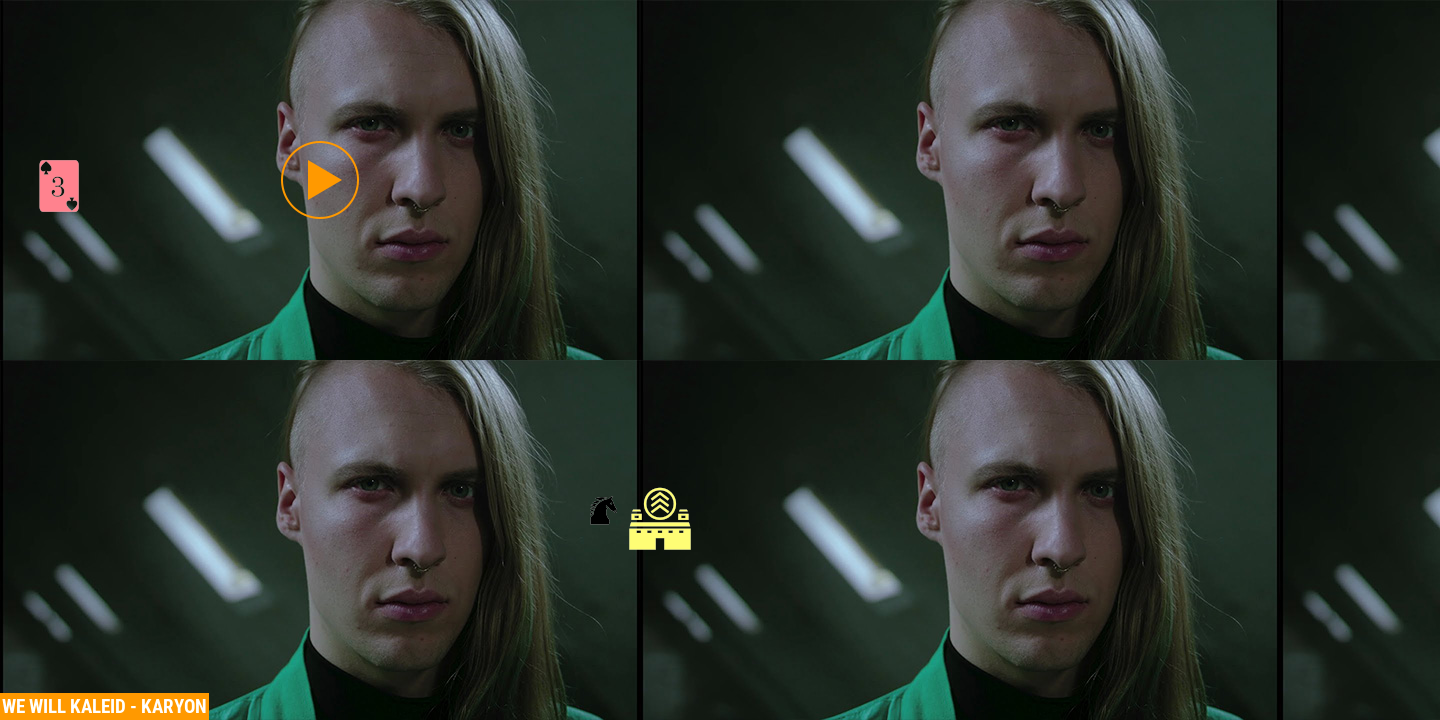 The height and width of the screenshot is (720, 1440). I want to click on select the knight piece in a chess game, so click(604, 510).